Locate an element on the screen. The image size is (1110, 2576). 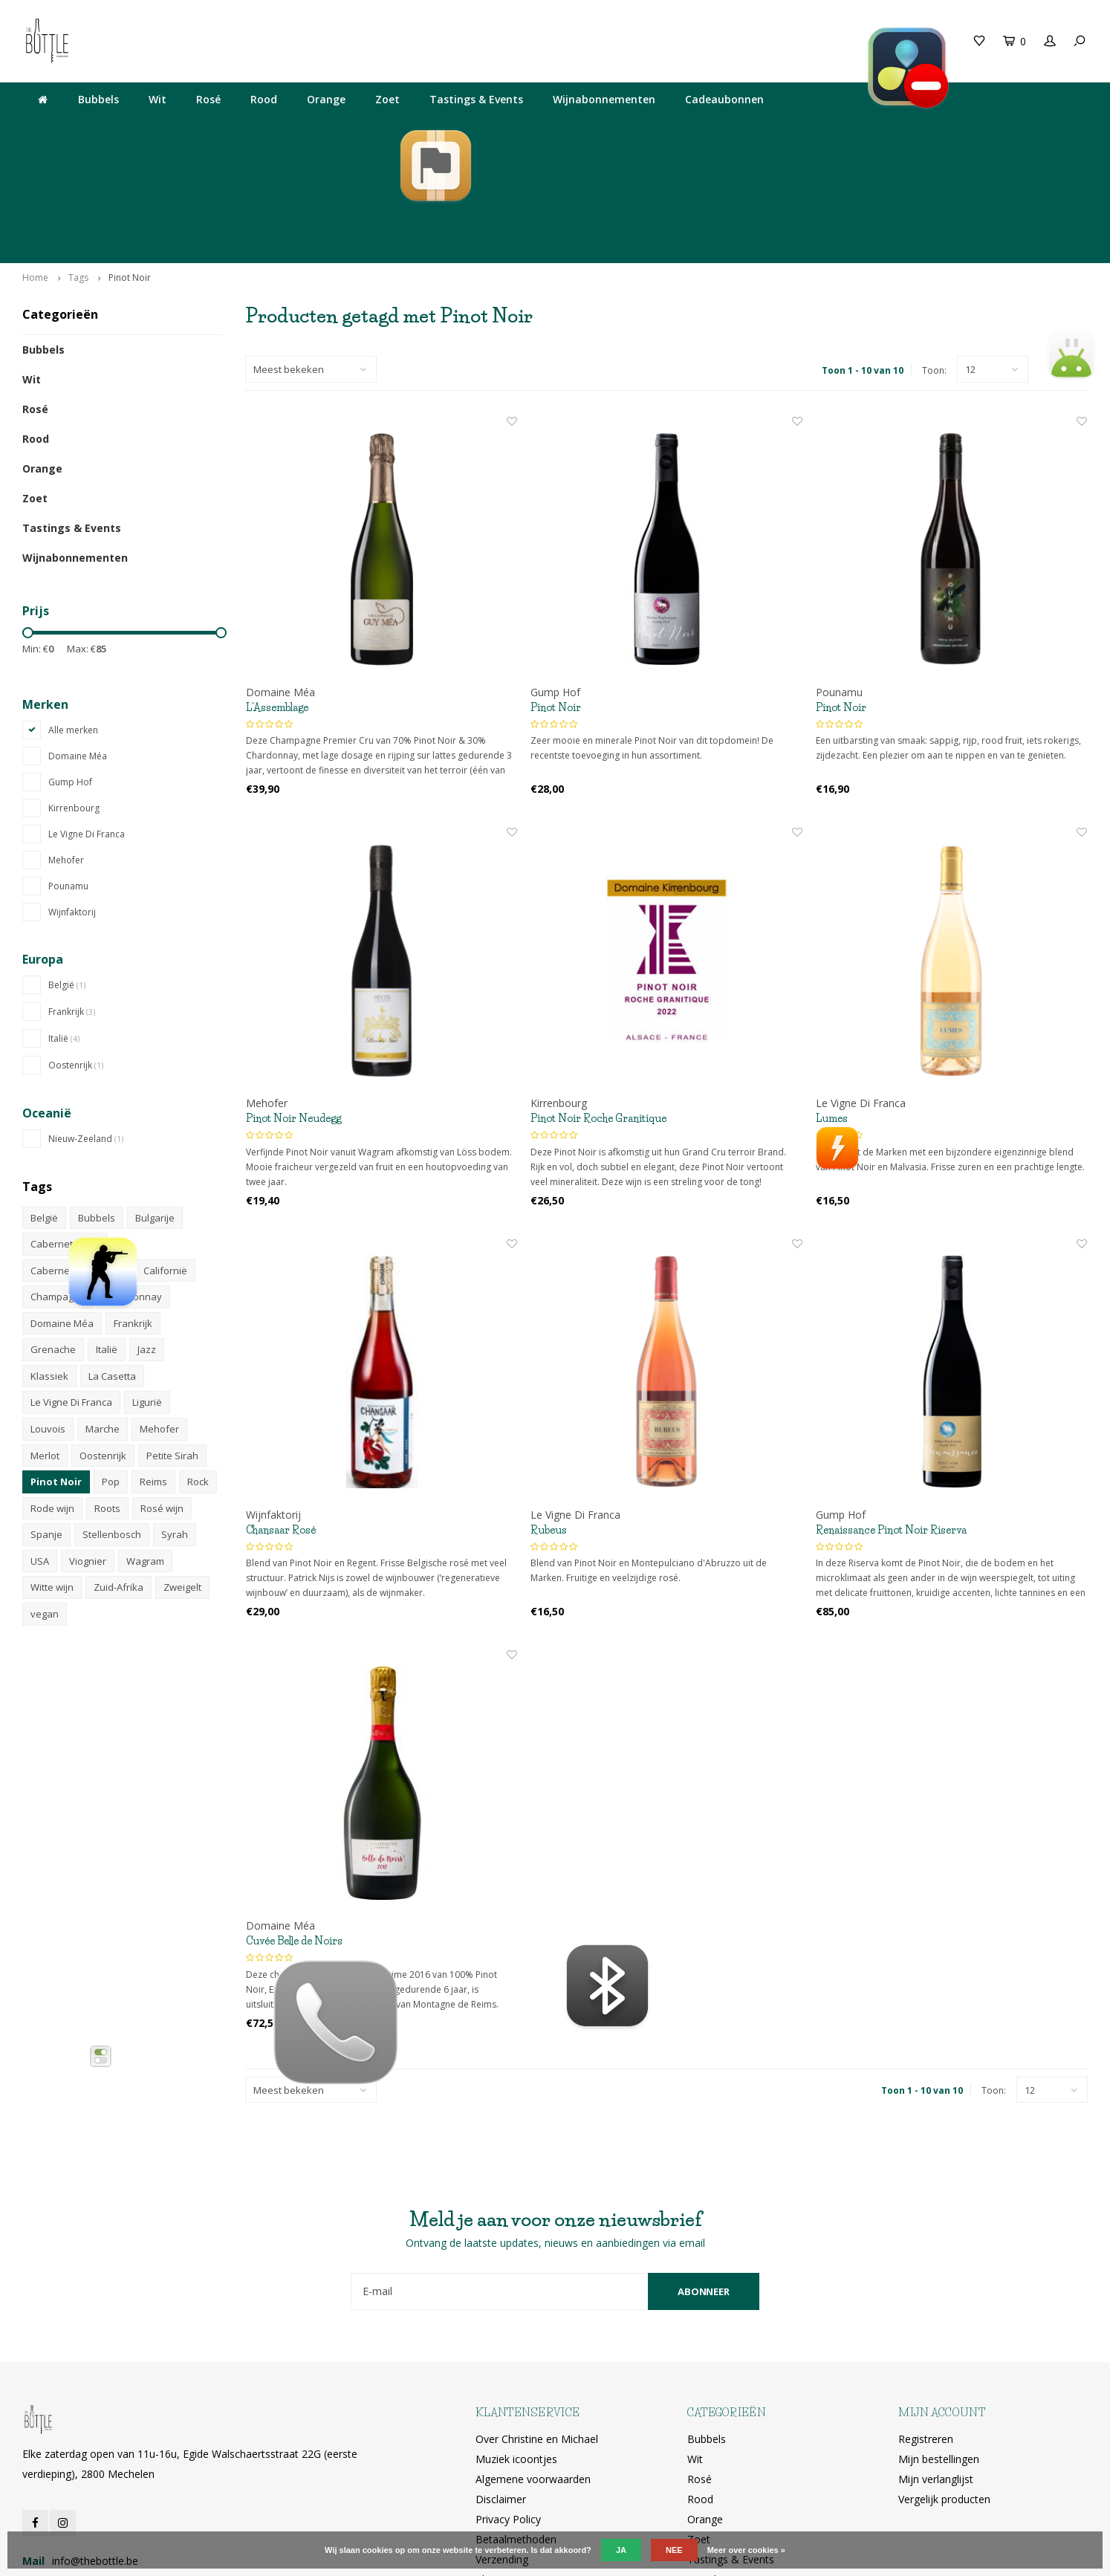
open newsflash rss reader app is located at coordinates (837, 1148).